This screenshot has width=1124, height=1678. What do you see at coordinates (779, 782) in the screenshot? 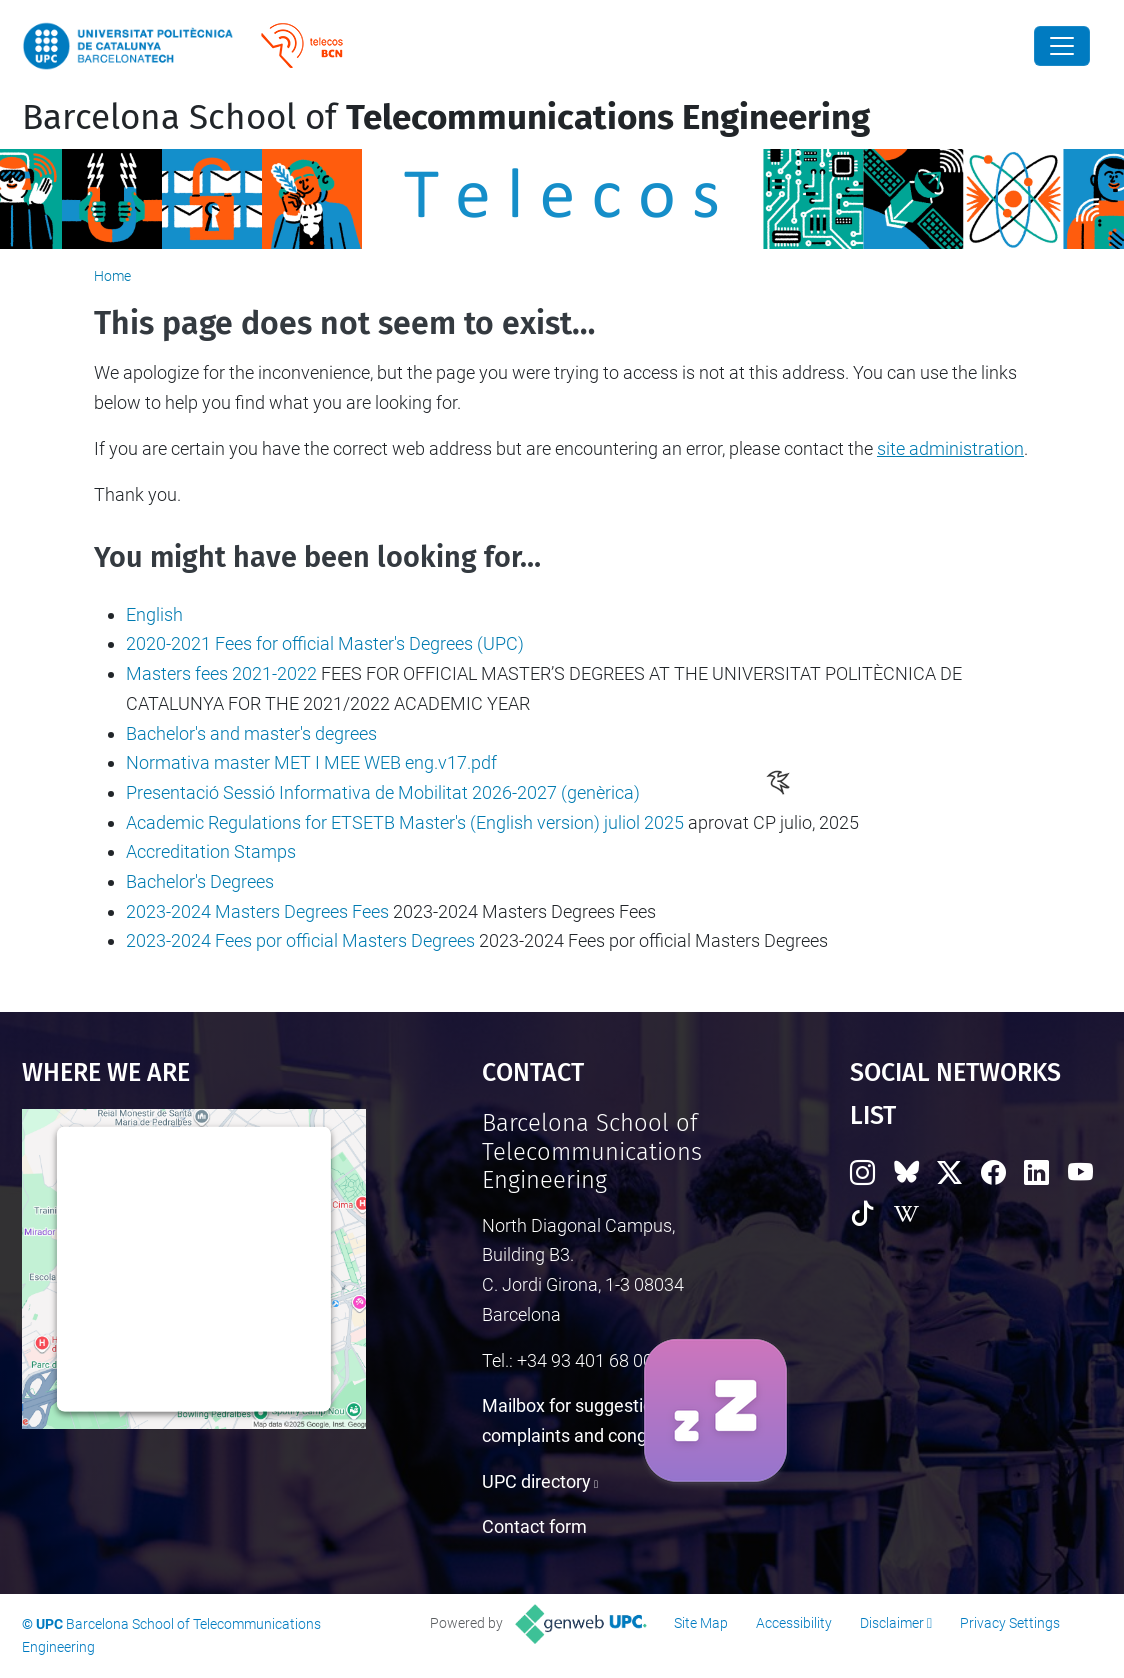
I see `open kate text editor` at bounding box center [779, 782].